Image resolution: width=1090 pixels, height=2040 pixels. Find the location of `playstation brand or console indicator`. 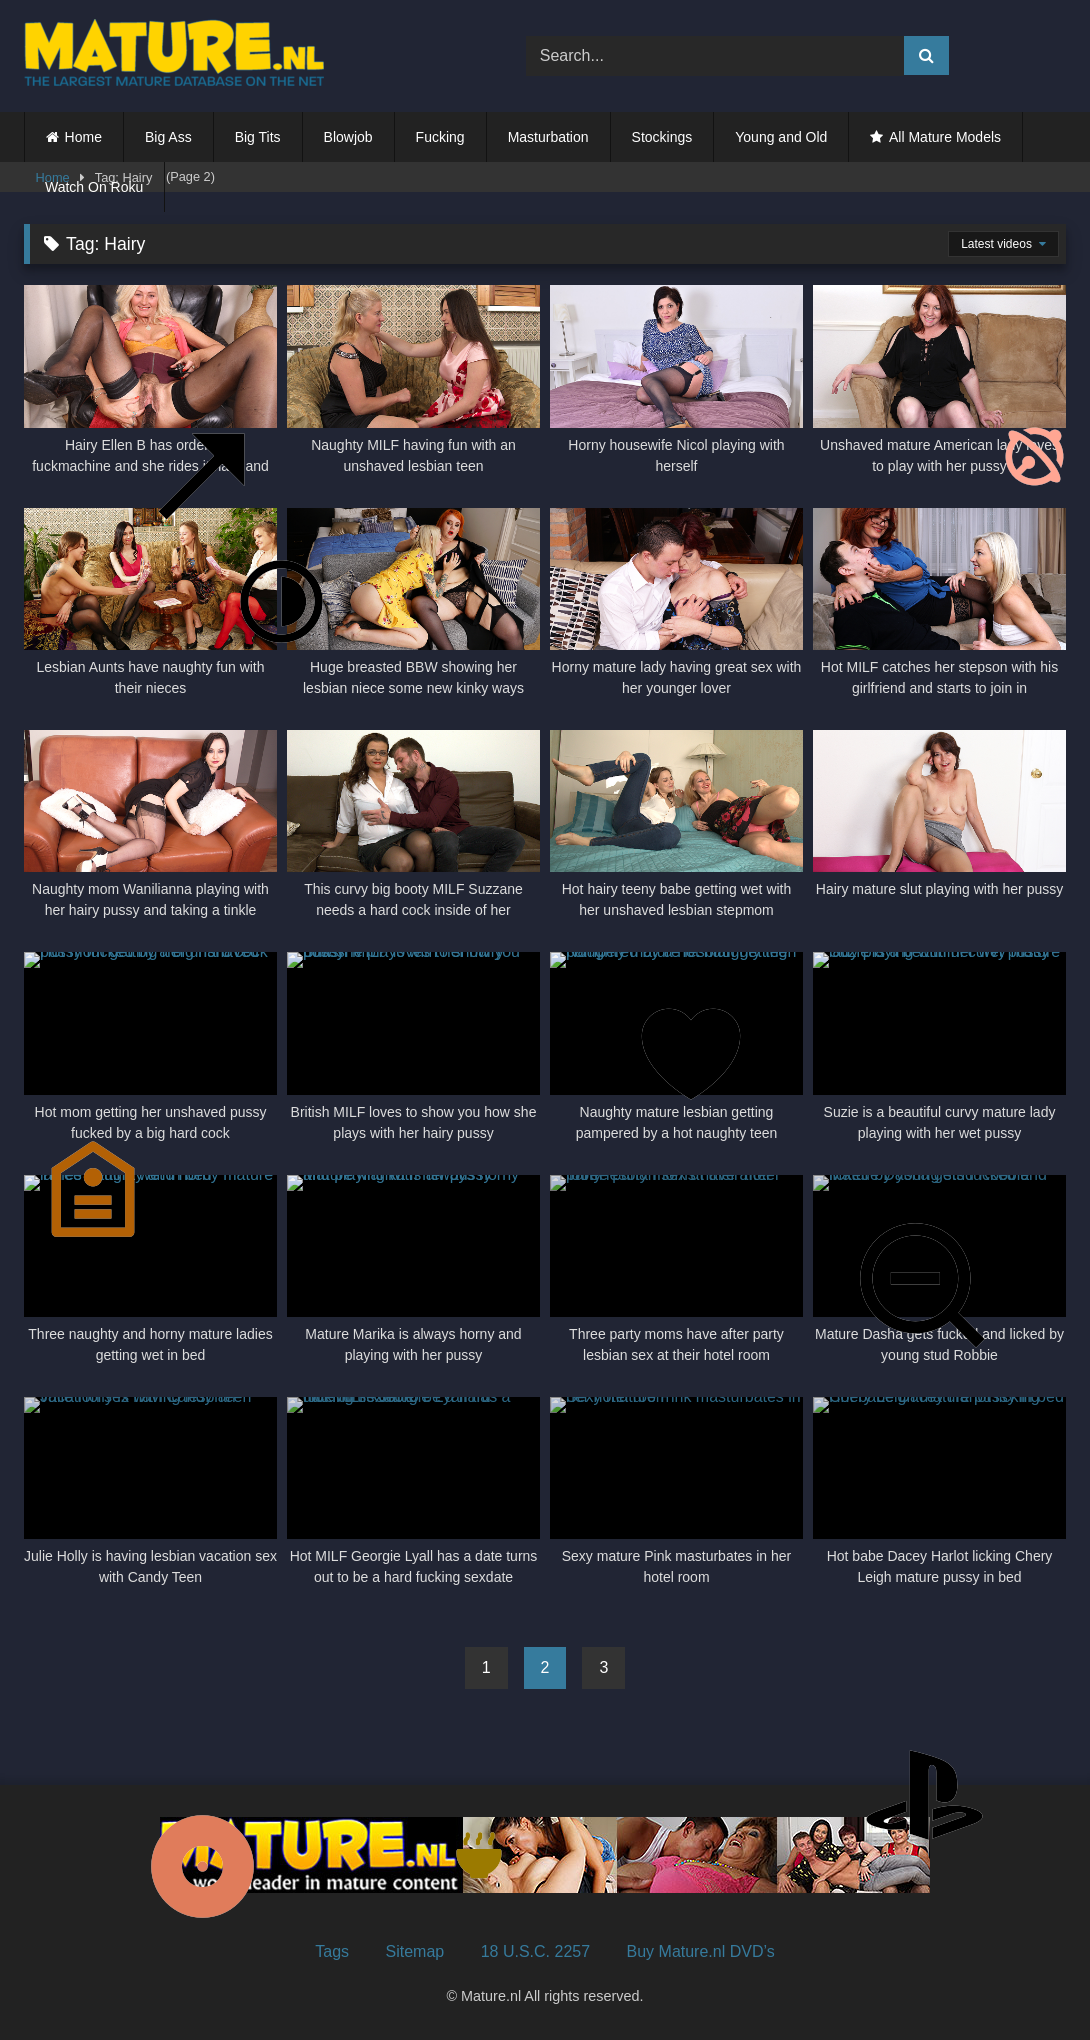

playstation brand or console indicator is located at coordinates (924, 1795).